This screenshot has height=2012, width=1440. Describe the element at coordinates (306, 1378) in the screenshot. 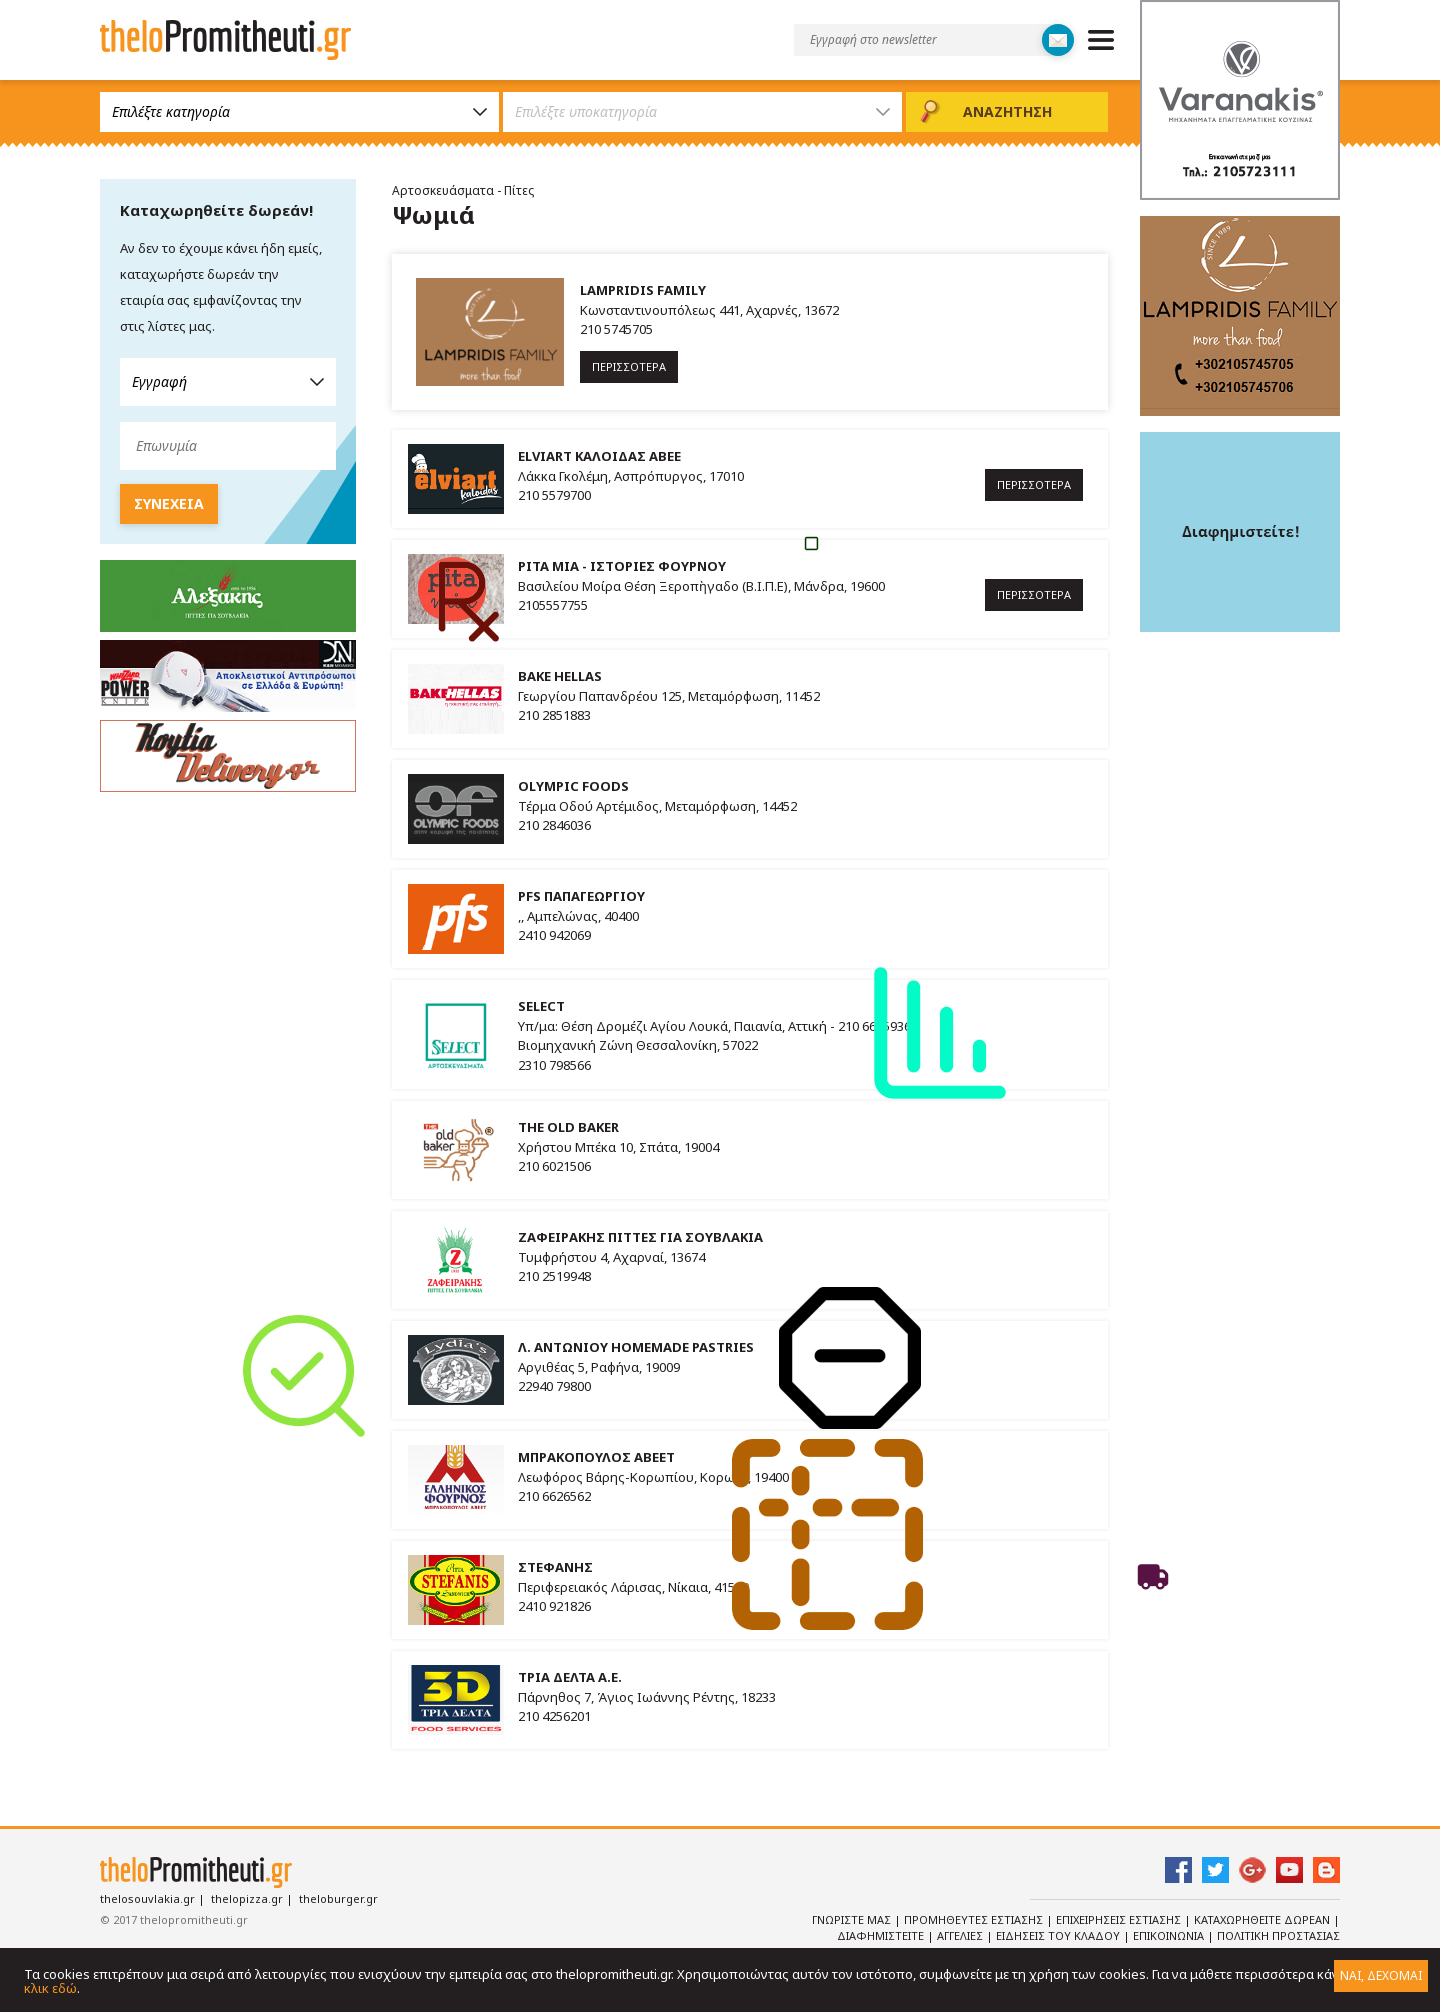

I see `code scan completed successfully` at that location.